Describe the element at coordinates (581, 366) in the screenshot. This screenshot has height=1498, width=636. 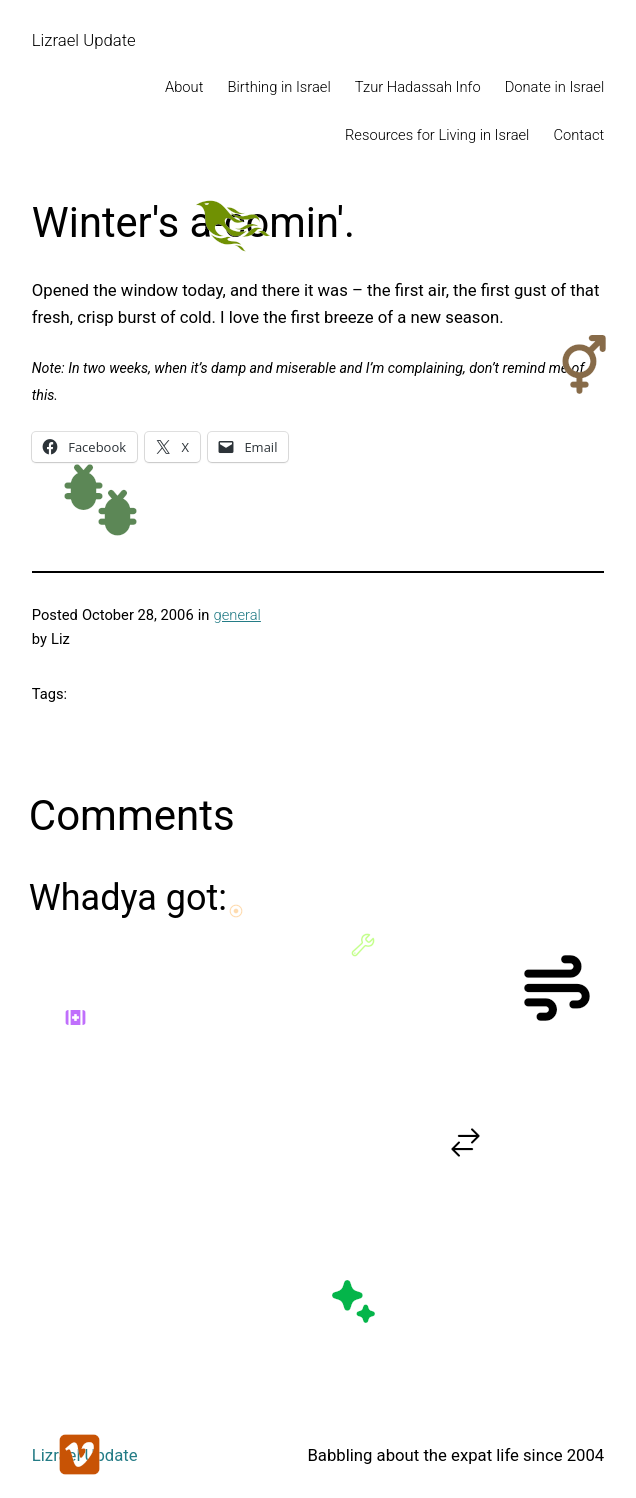
I see `indicates gender options or selection` at that location.